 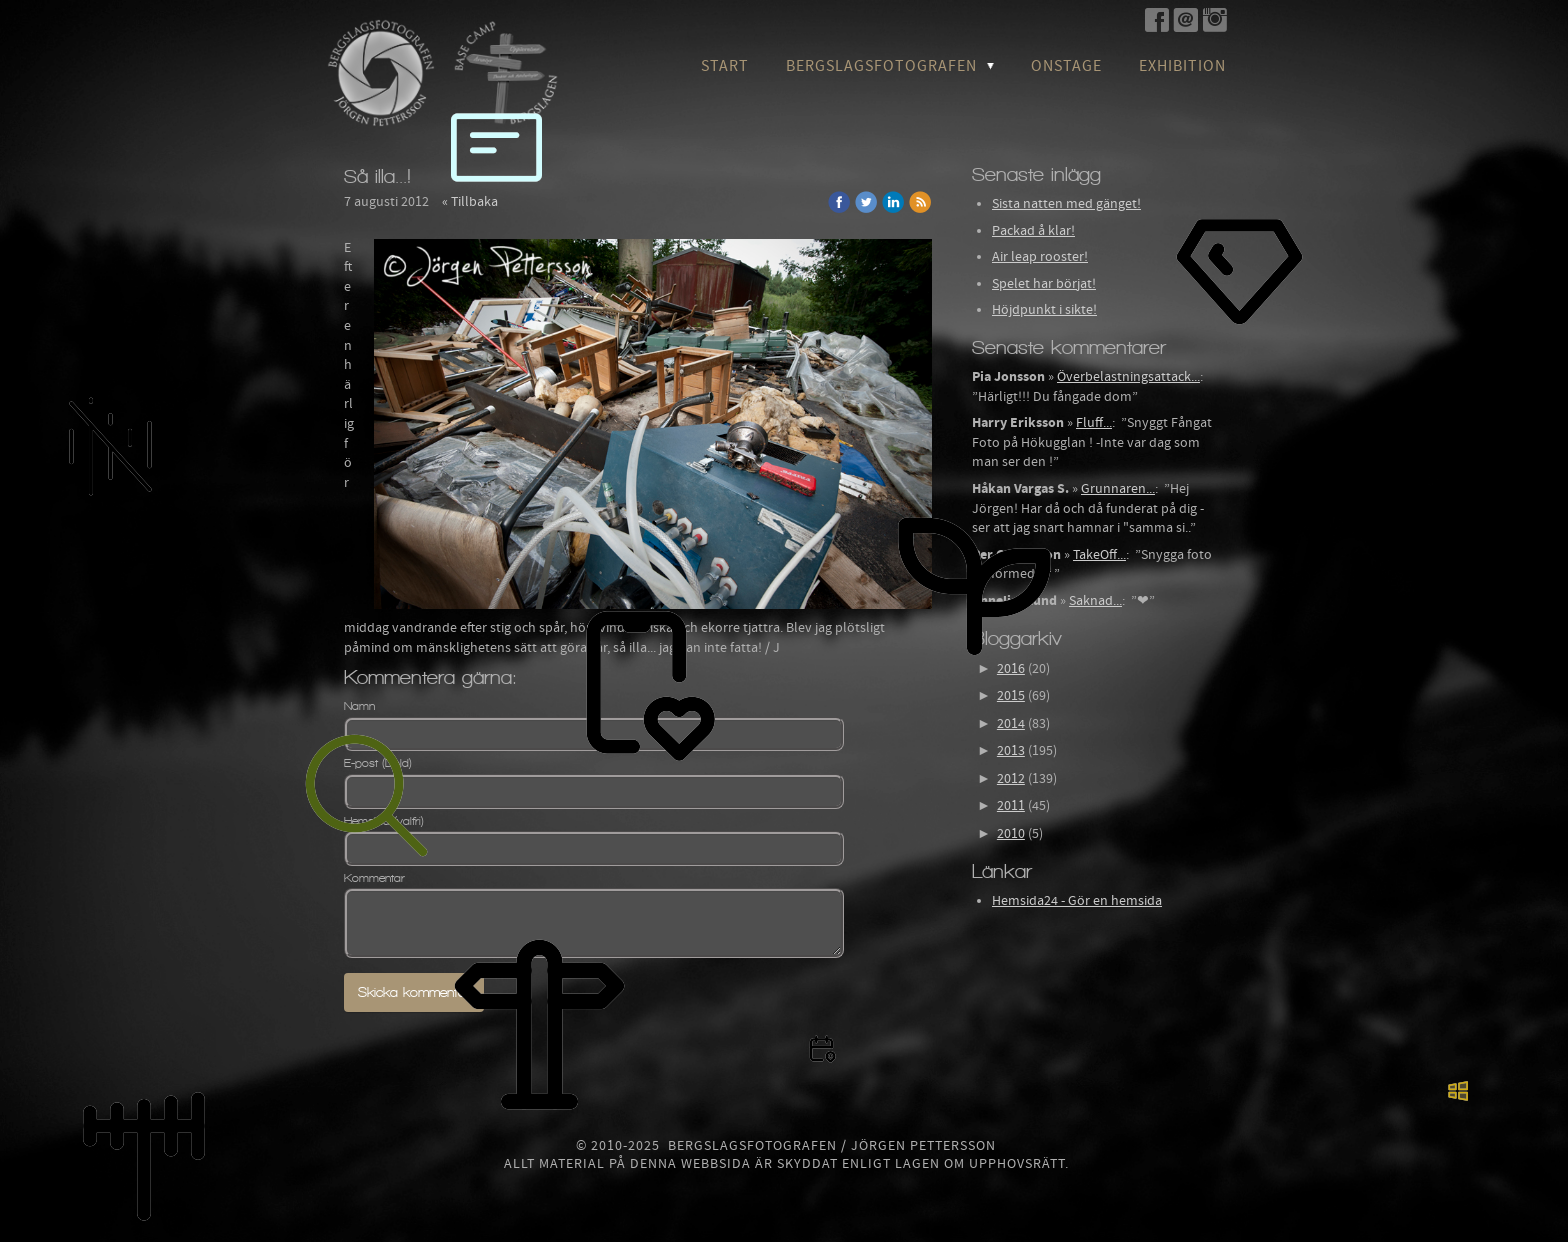 What do you see at coordinates (1459, 1091) in the screenshot?
I see `open the Windows start menu` at bounding box center [1459, 1091].